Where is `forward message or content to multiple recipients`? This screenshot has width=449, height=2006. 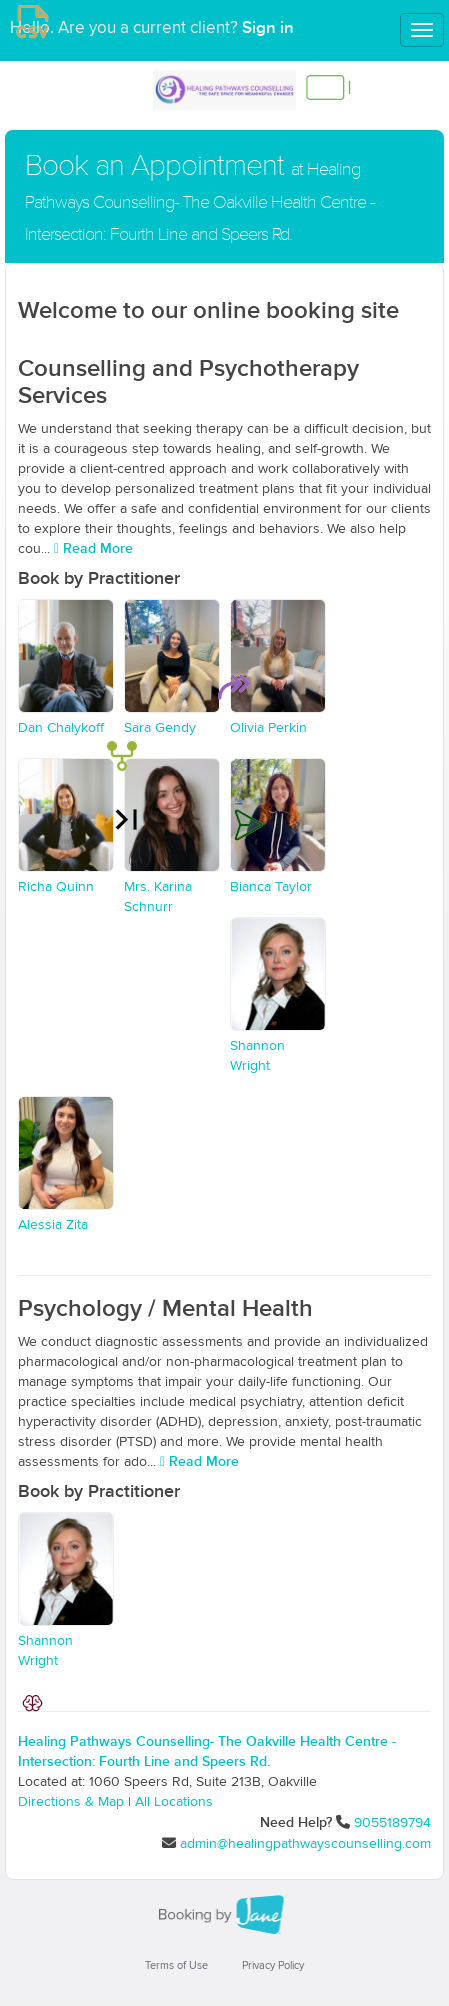 forward message or content to multiple recipients is located at coordinates (234, 687).